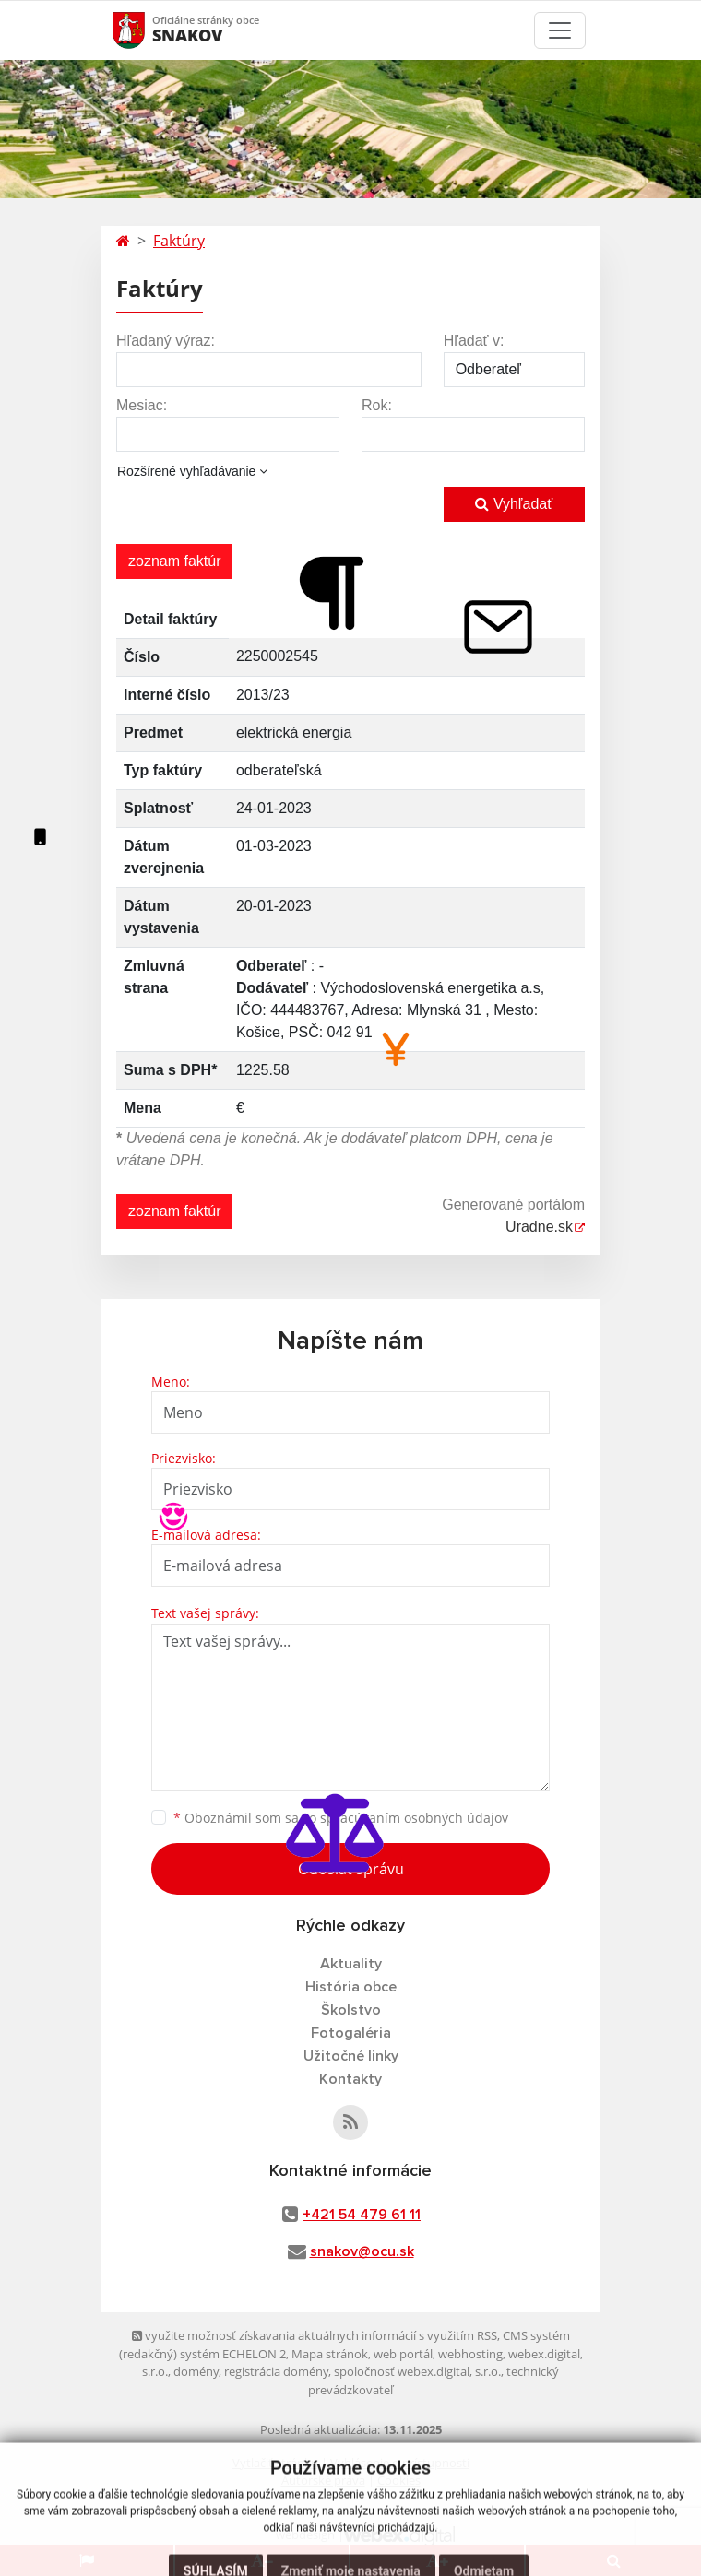 The width and height of the screenshot is (701, 2576). What do you see at coordinates (40, 836) in the screenshot?
I see `indicates mobile device or smartphone` at bounding box center [40, 836].